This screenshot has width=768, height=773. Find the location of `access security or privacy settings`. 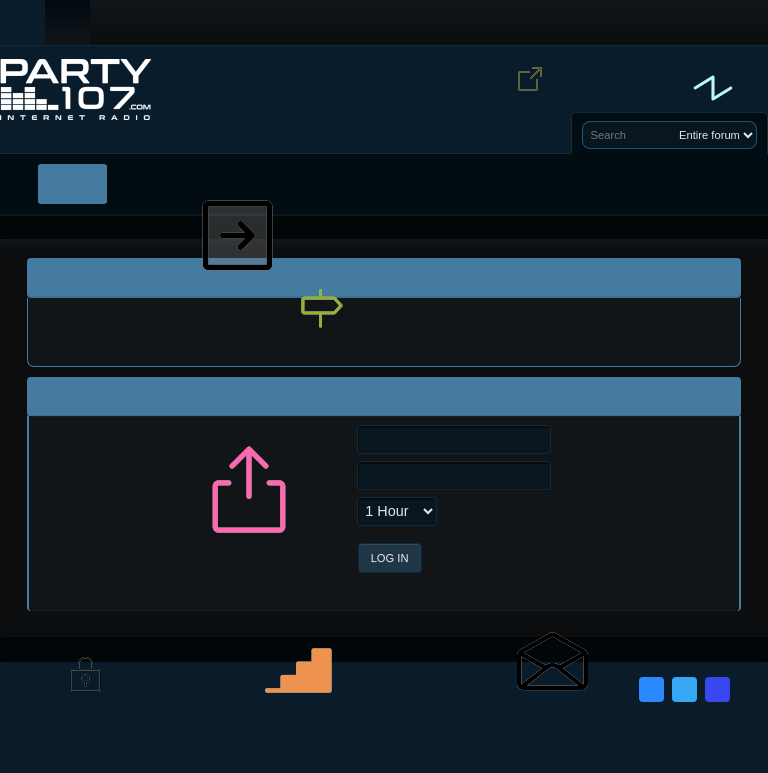

access security or privacy settings is located at coordinates (85, 676).